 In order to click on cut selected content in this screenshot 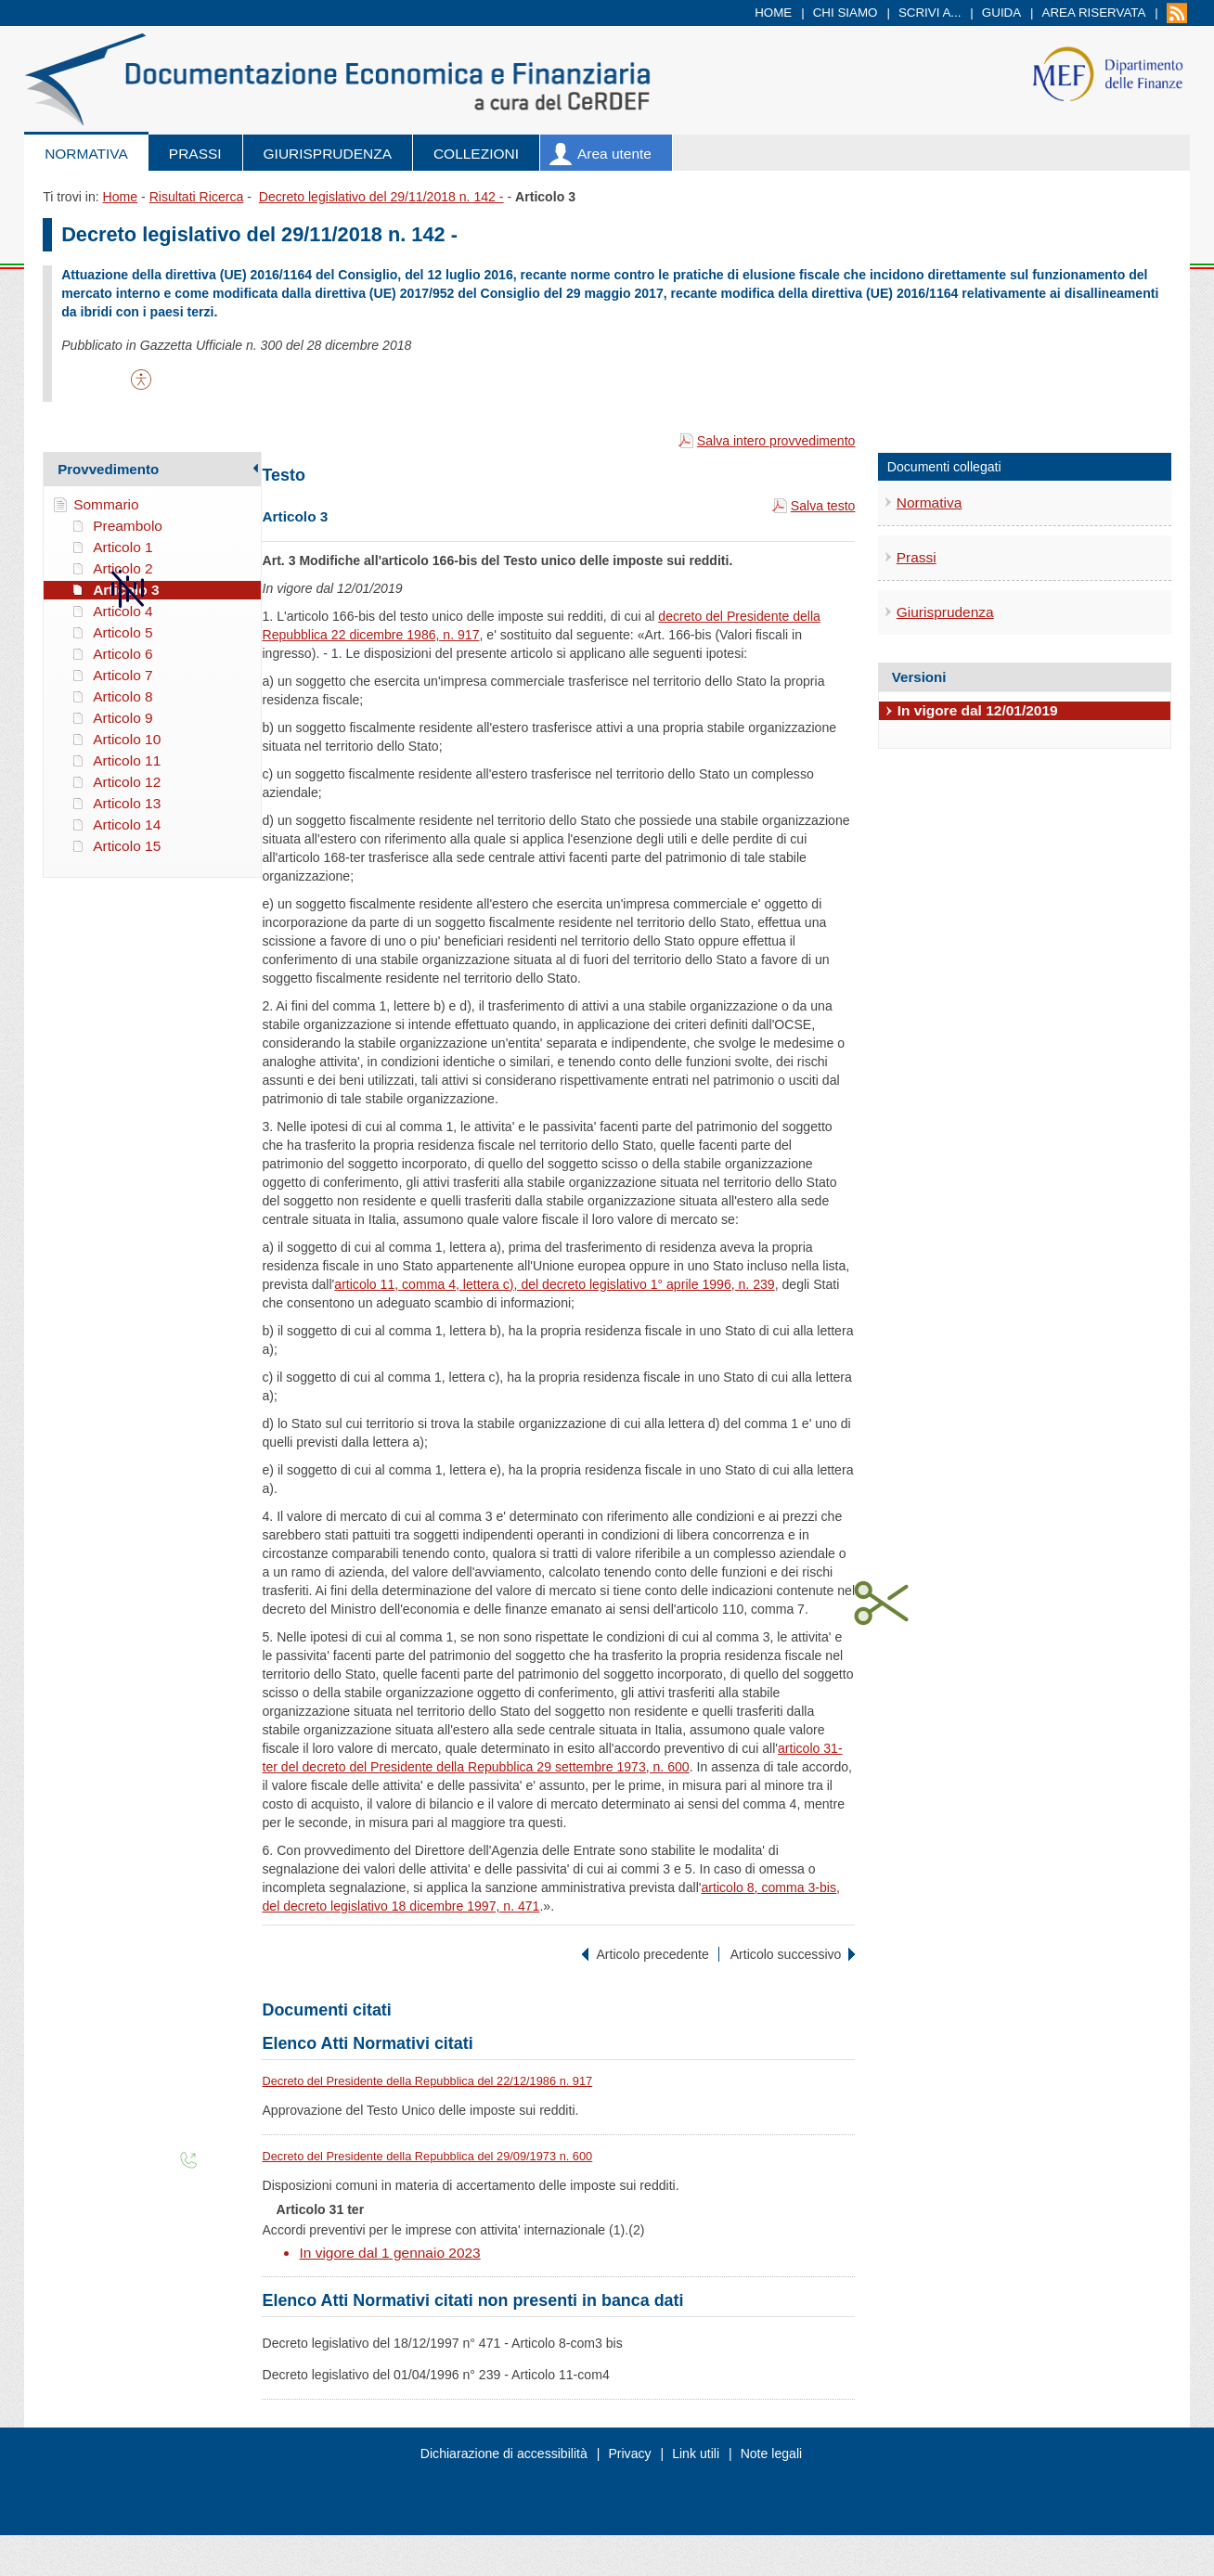, I will do `click(880, 1603)`.